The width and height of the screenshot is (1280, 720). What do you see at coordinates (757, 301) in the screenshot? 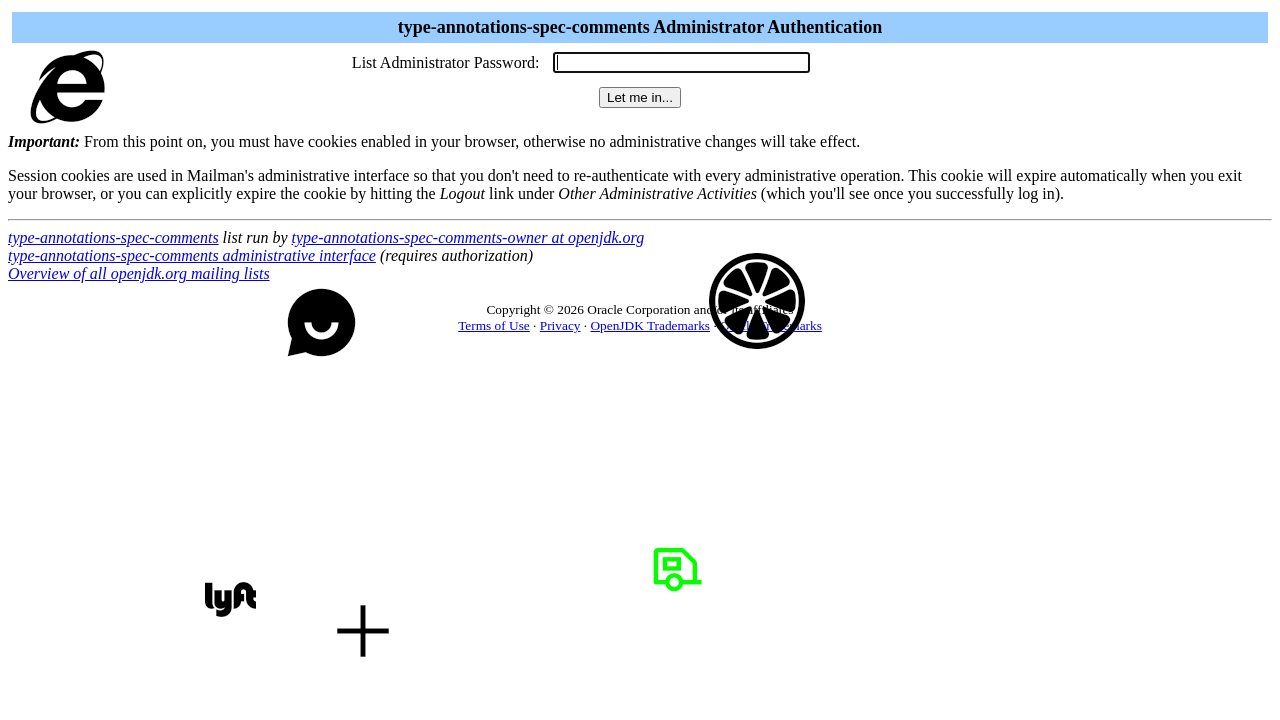
I see `juce audio framework logo` at bounding box center [757, 301].